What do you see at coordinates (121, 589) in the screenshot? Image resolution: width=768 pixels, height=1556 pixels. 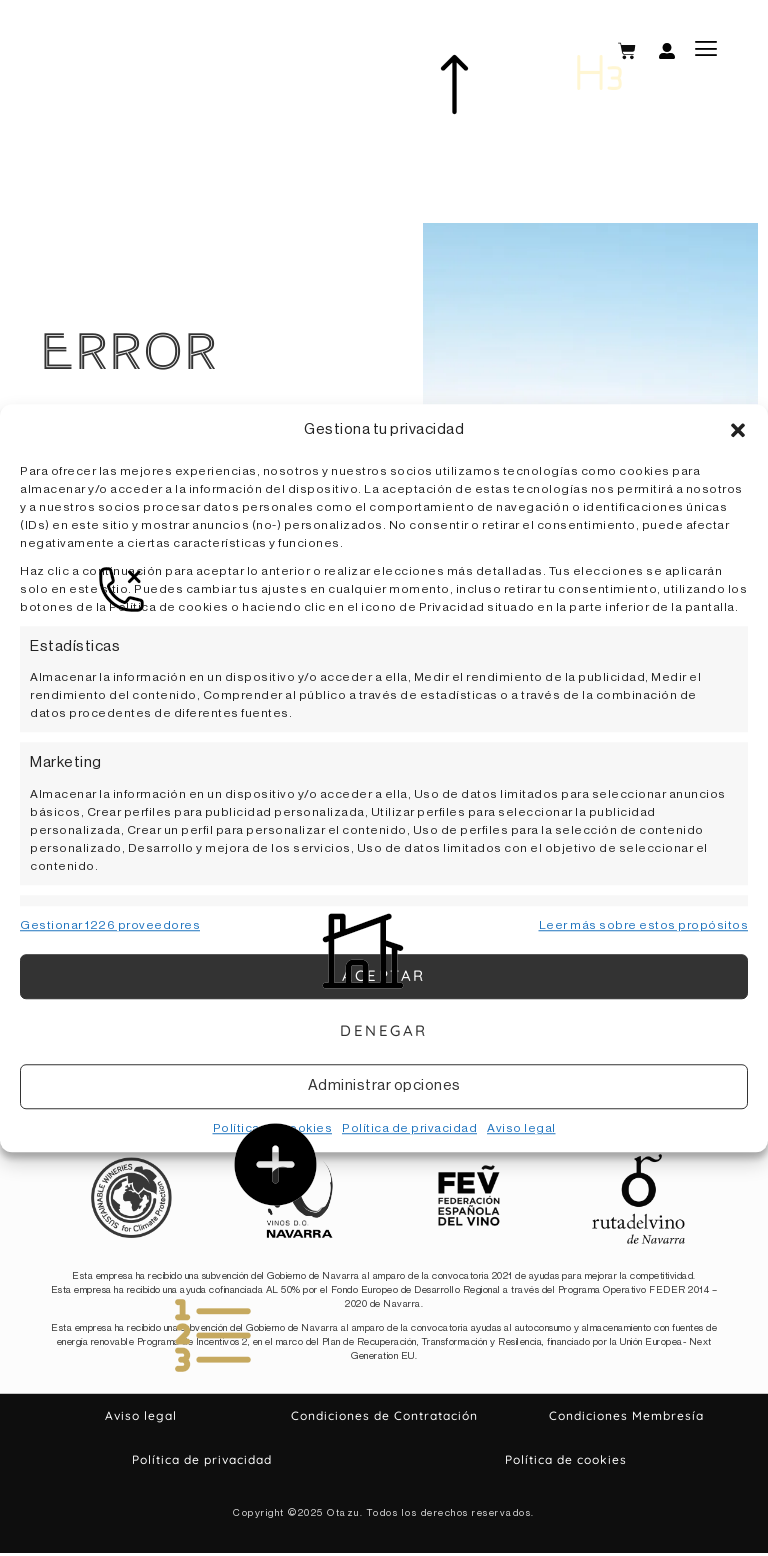 I see `end or decline a phone call` at bounding box center [121, 589].